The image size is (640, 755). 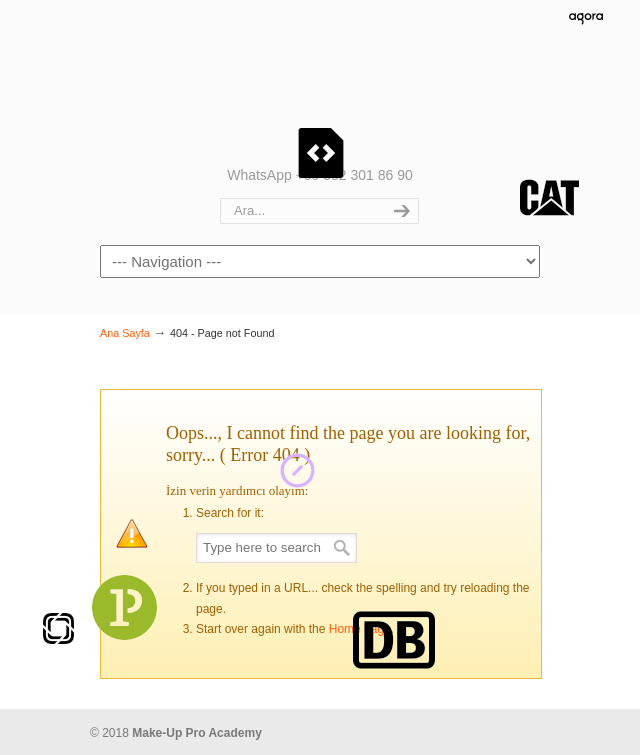 I want to click on agora brand logo, so click(x=586, y=19).